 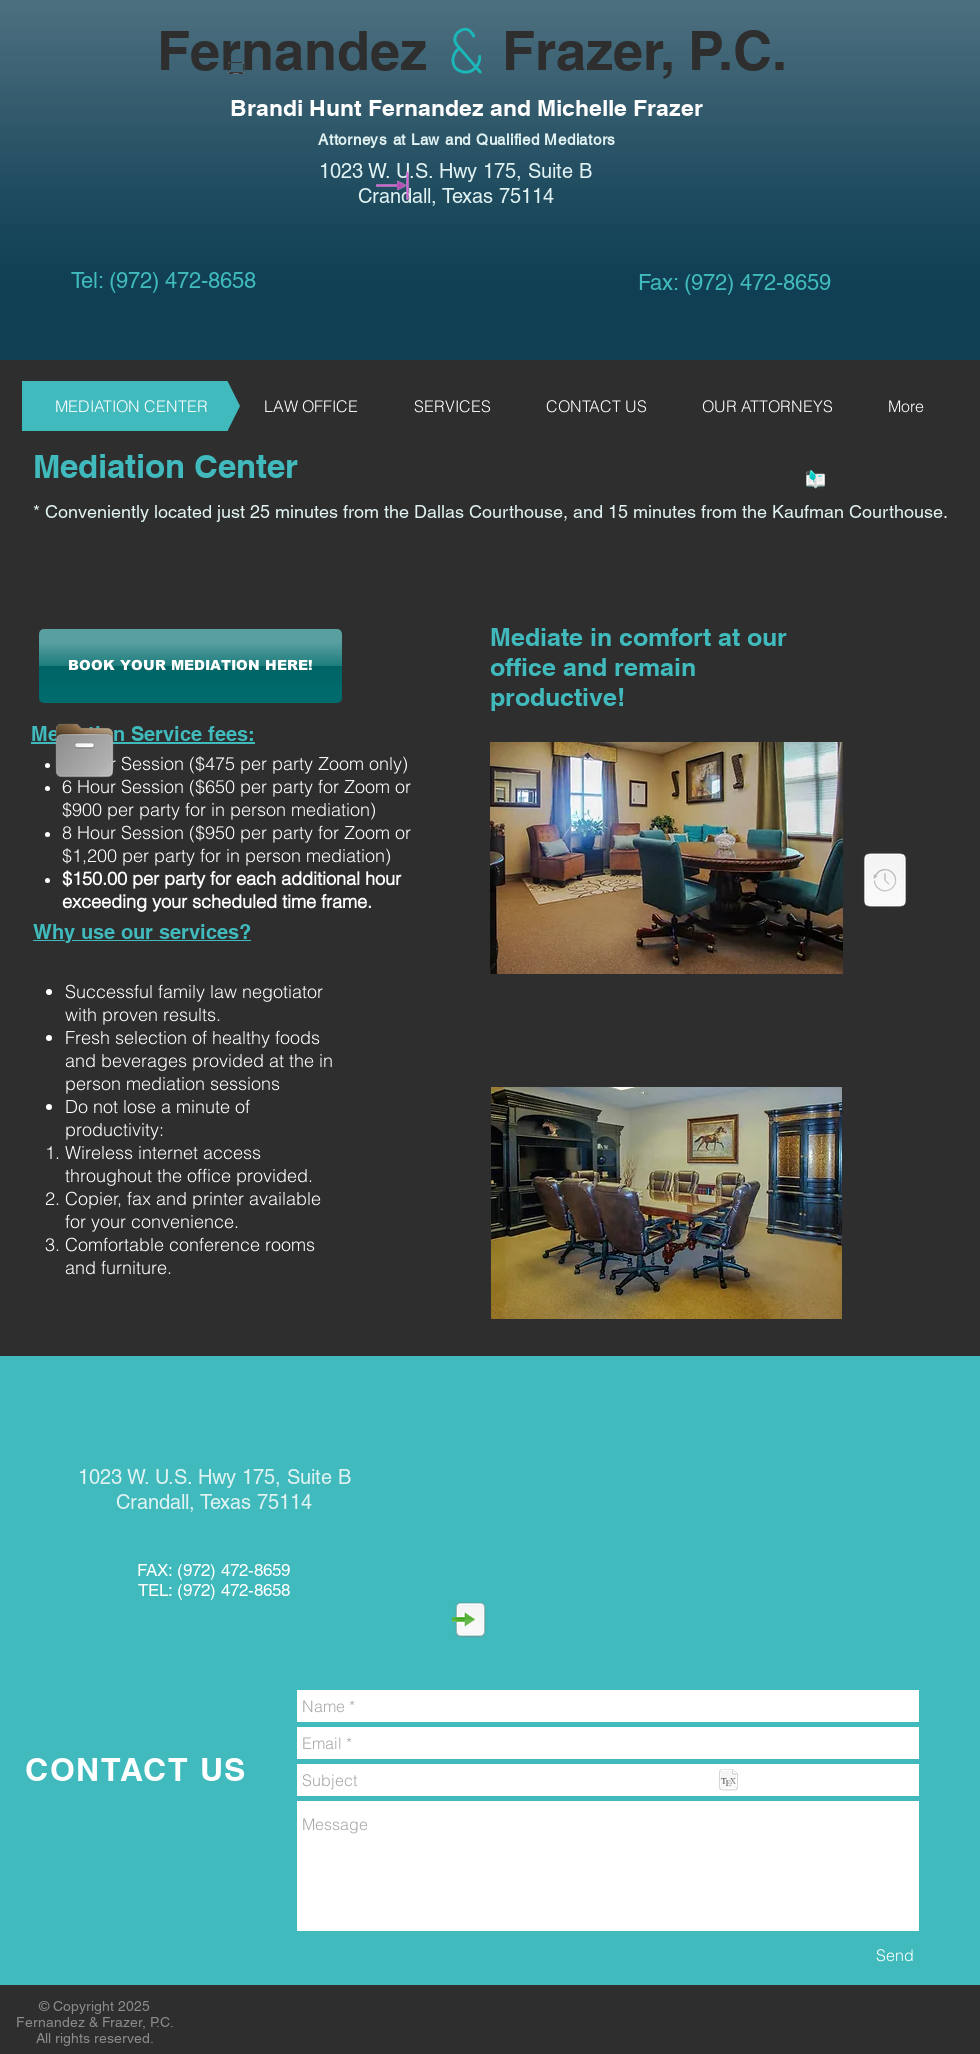 I want to click on open the file manager application, so click(x=84, y=750).